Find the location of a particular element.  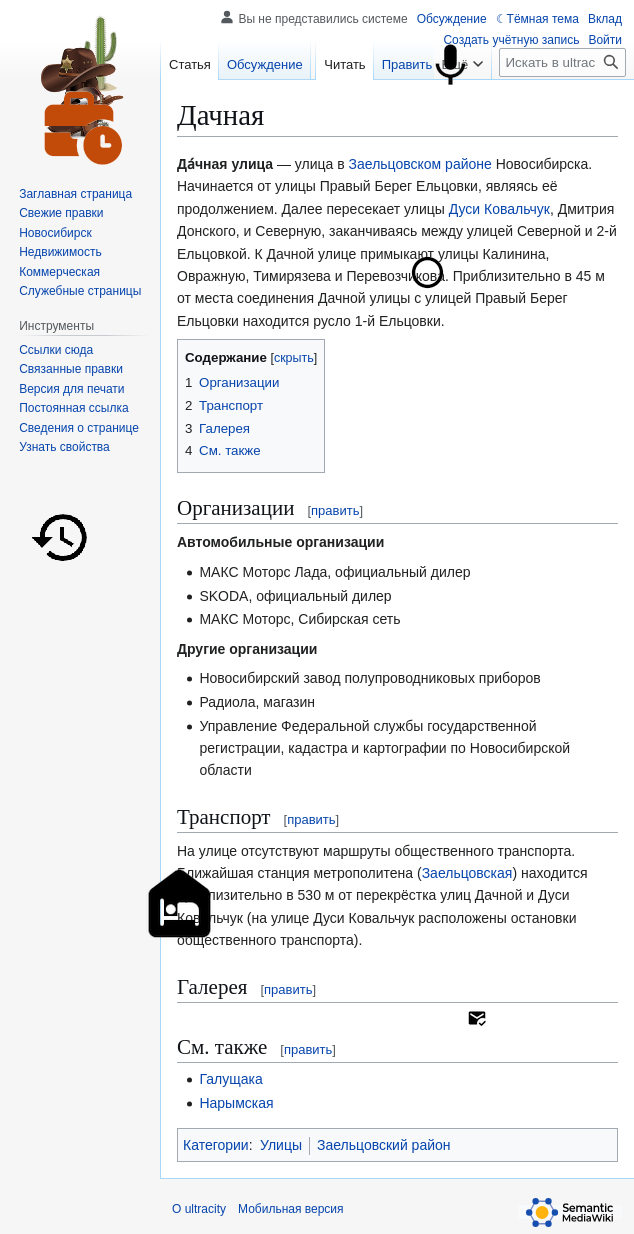

view browsing or activity history is located at coordinates (60, 537).